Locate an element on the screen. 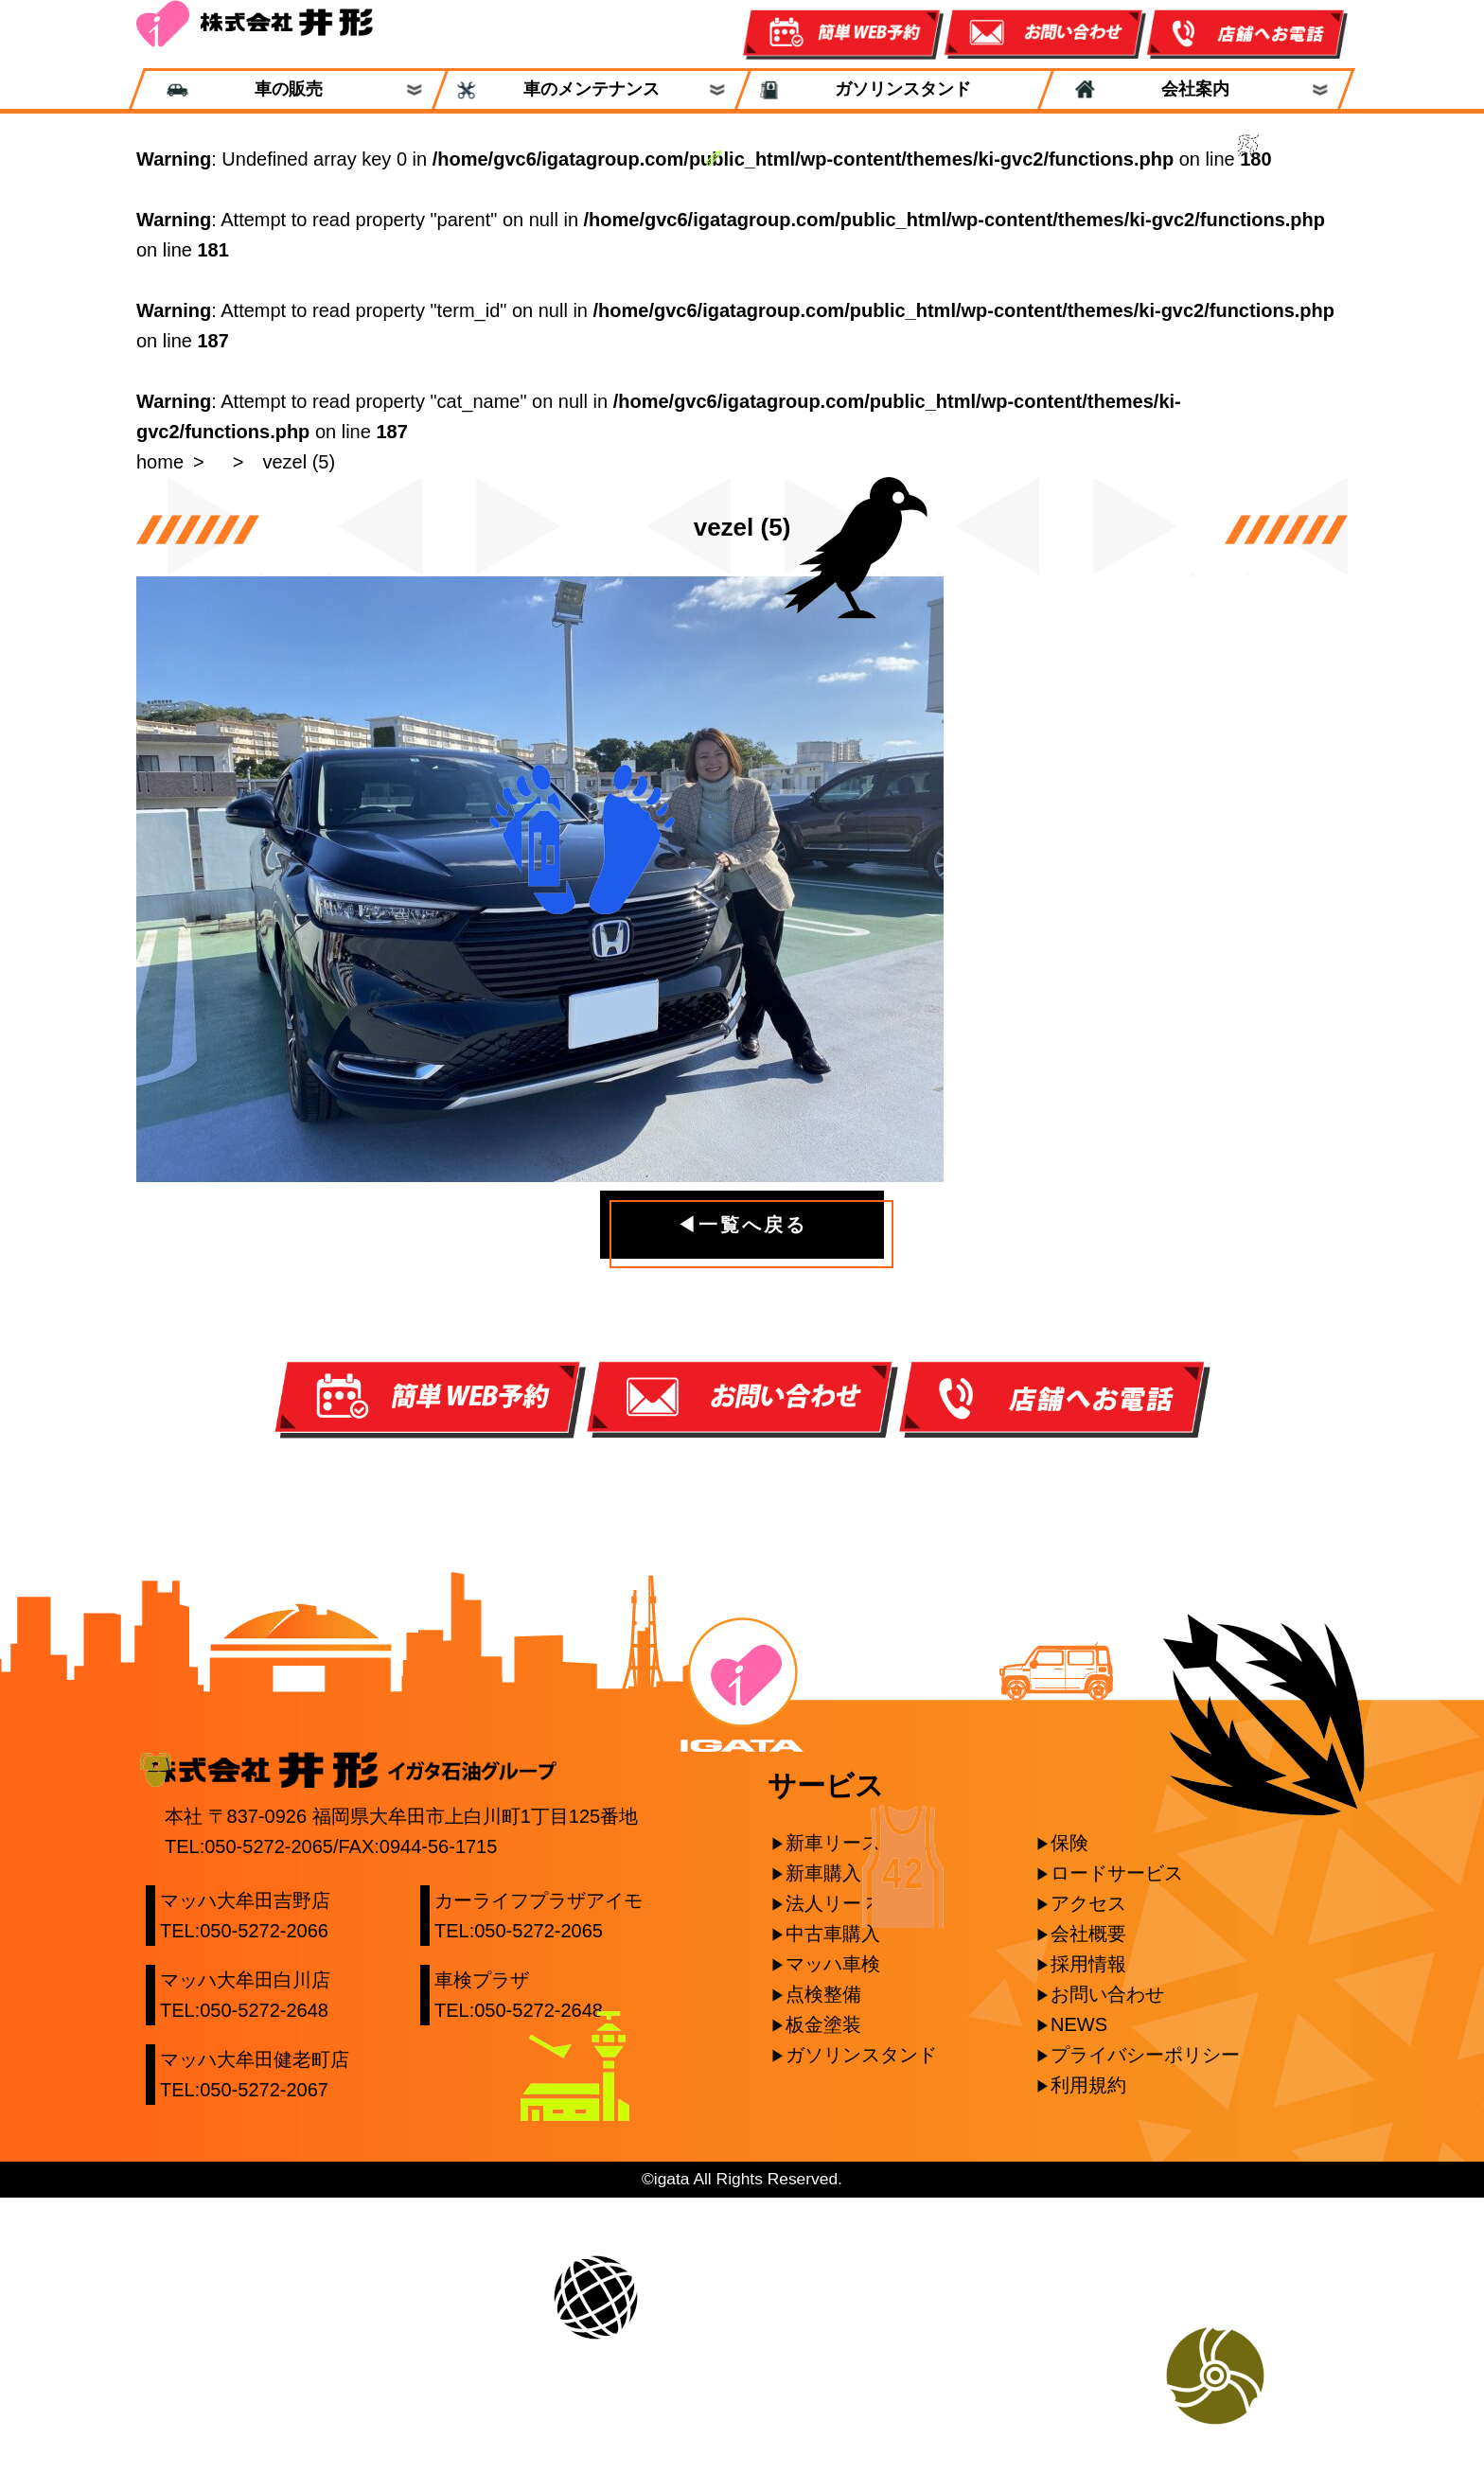 This screenshot has height=2491, width=1484. access airport or flight management features is located at coordinates (574, 2066).